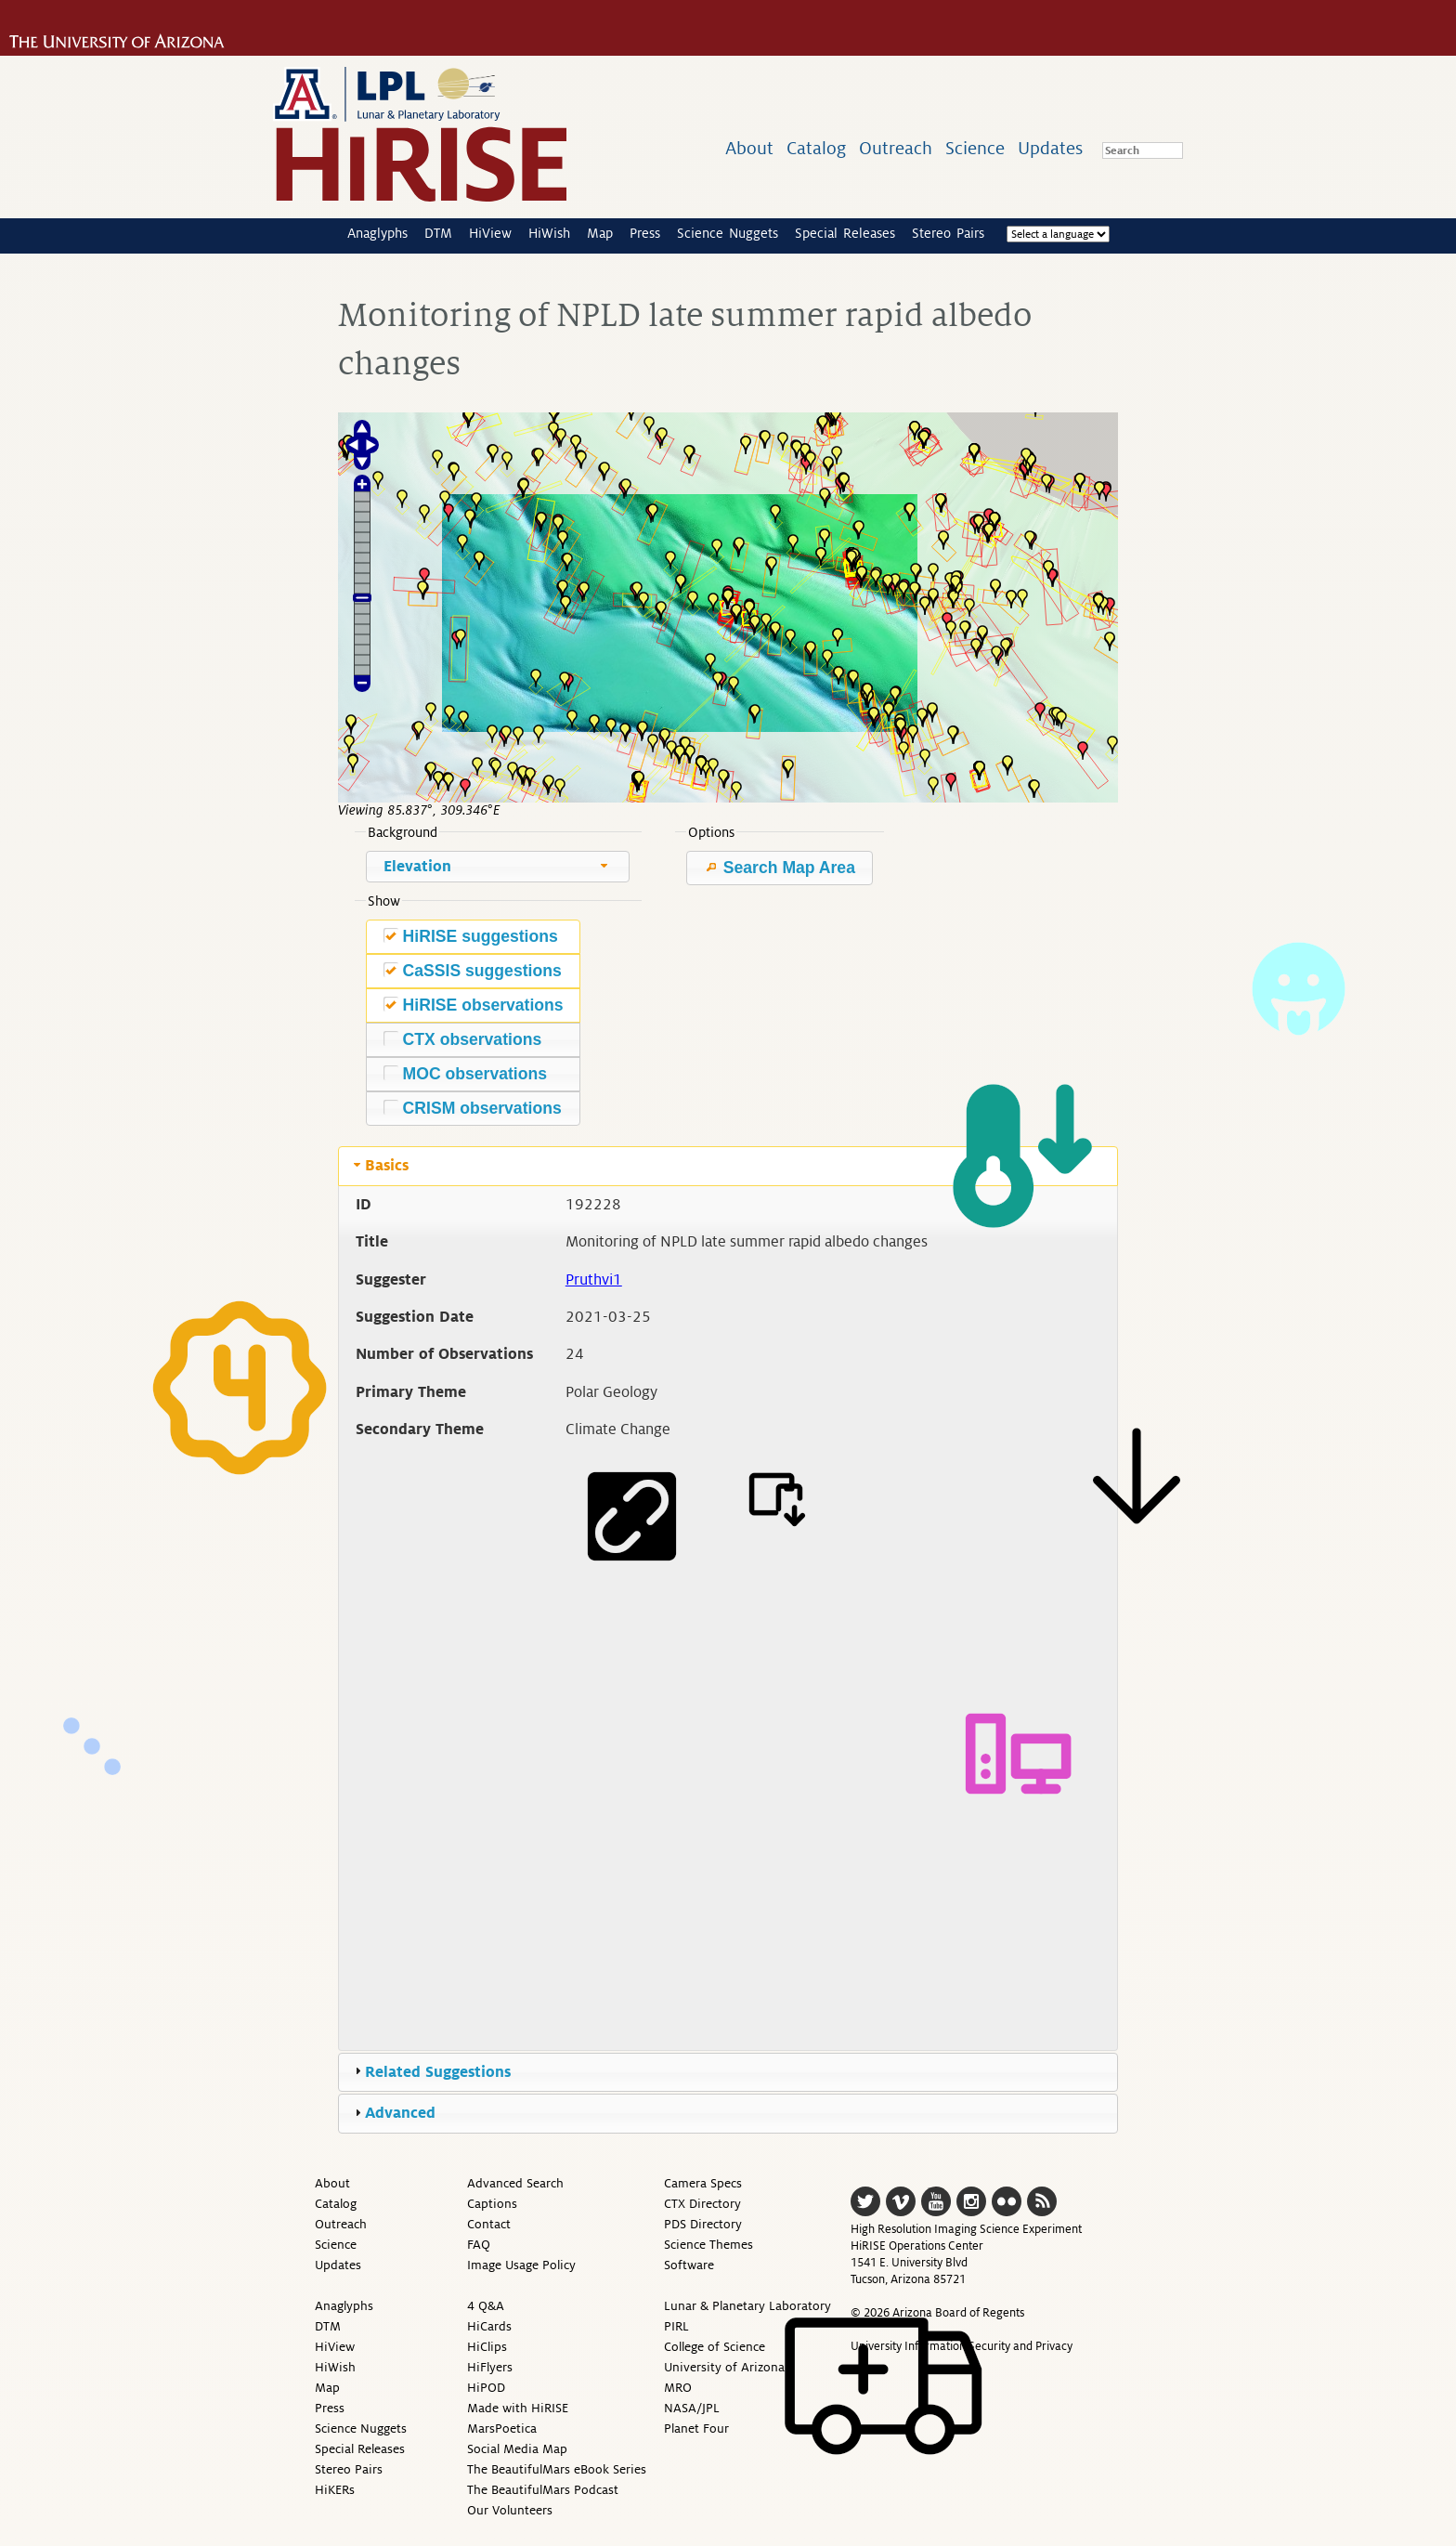 The width and height of the screenshot is (1456, 2546). What do you see at coordinates (1298, 988) in the screenshot?
I see `react with a playful or silly emoji` at bounding box center [1298, 988].